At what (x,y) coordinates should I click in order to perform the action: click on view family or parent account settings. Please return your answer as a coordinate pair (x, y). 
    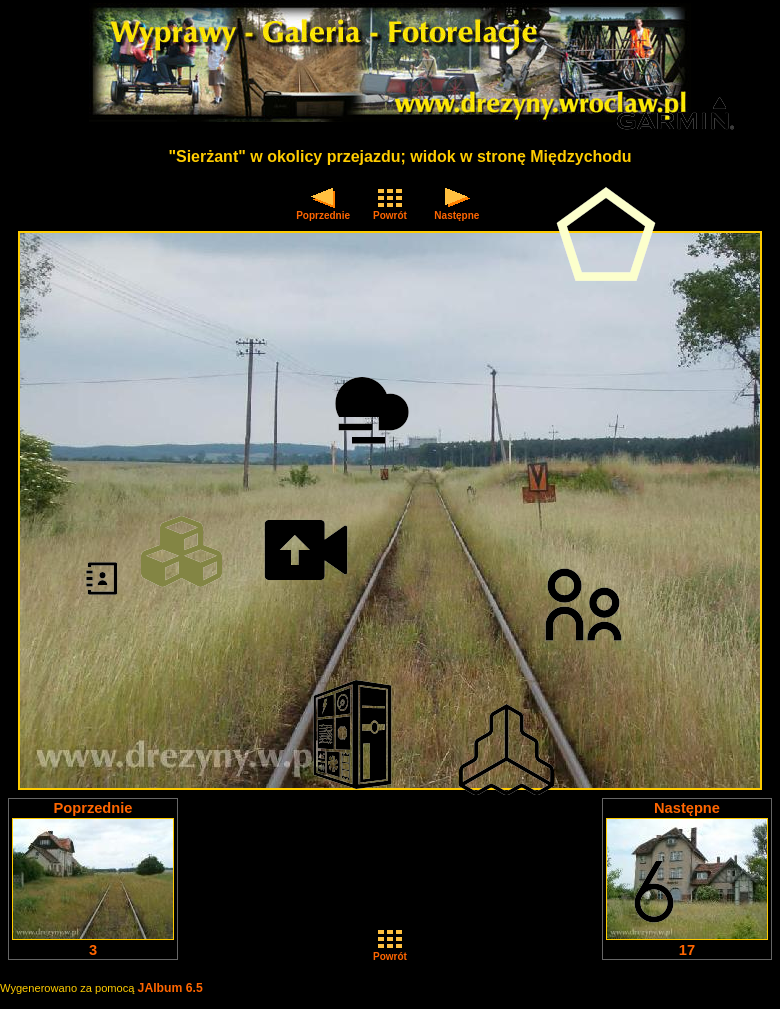
    Looking at the image, I should click on (583, 606).